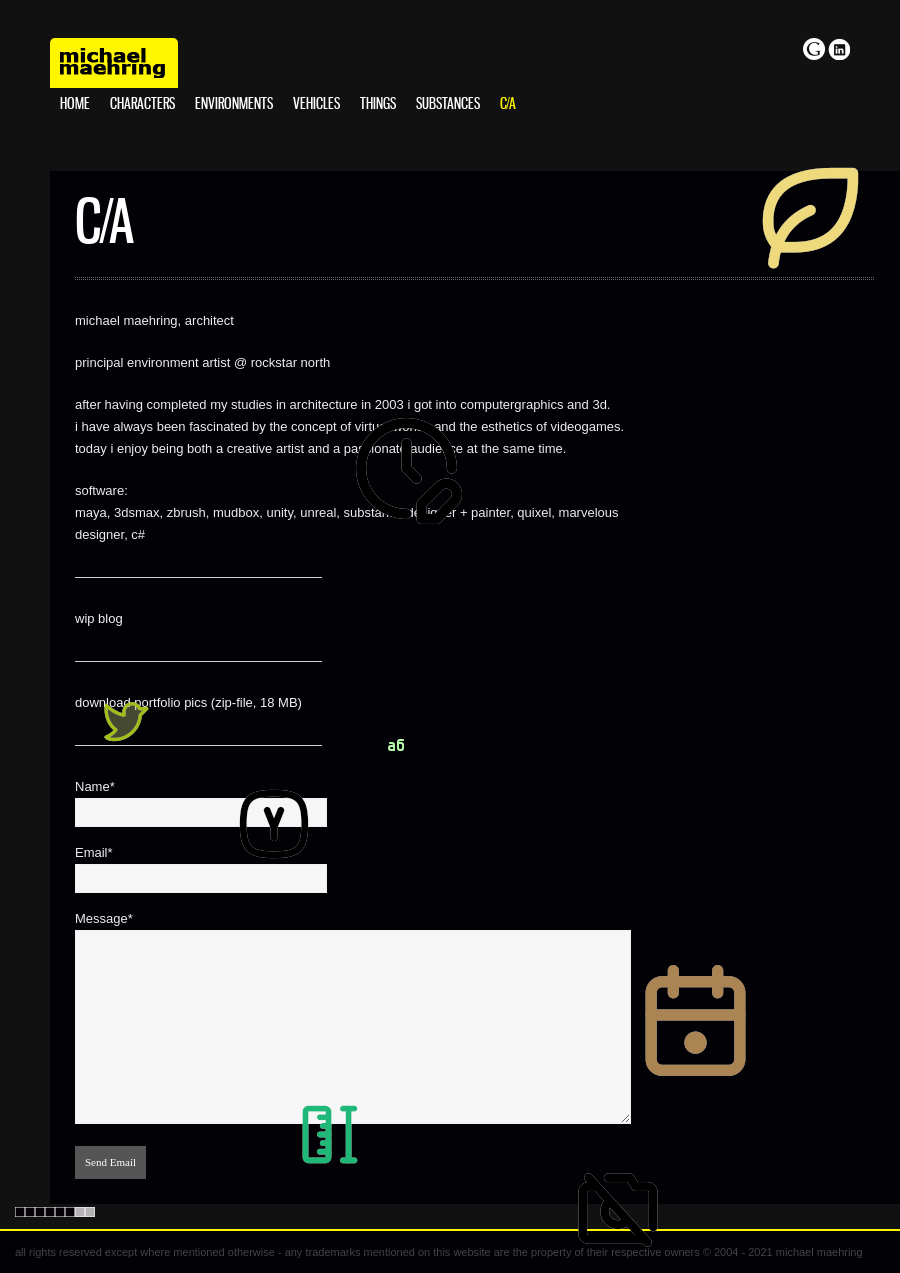 The height and width of the screenshot is (1273, 900). I want to click on view upcoming deadlines or due dates, so click(695, 1020).